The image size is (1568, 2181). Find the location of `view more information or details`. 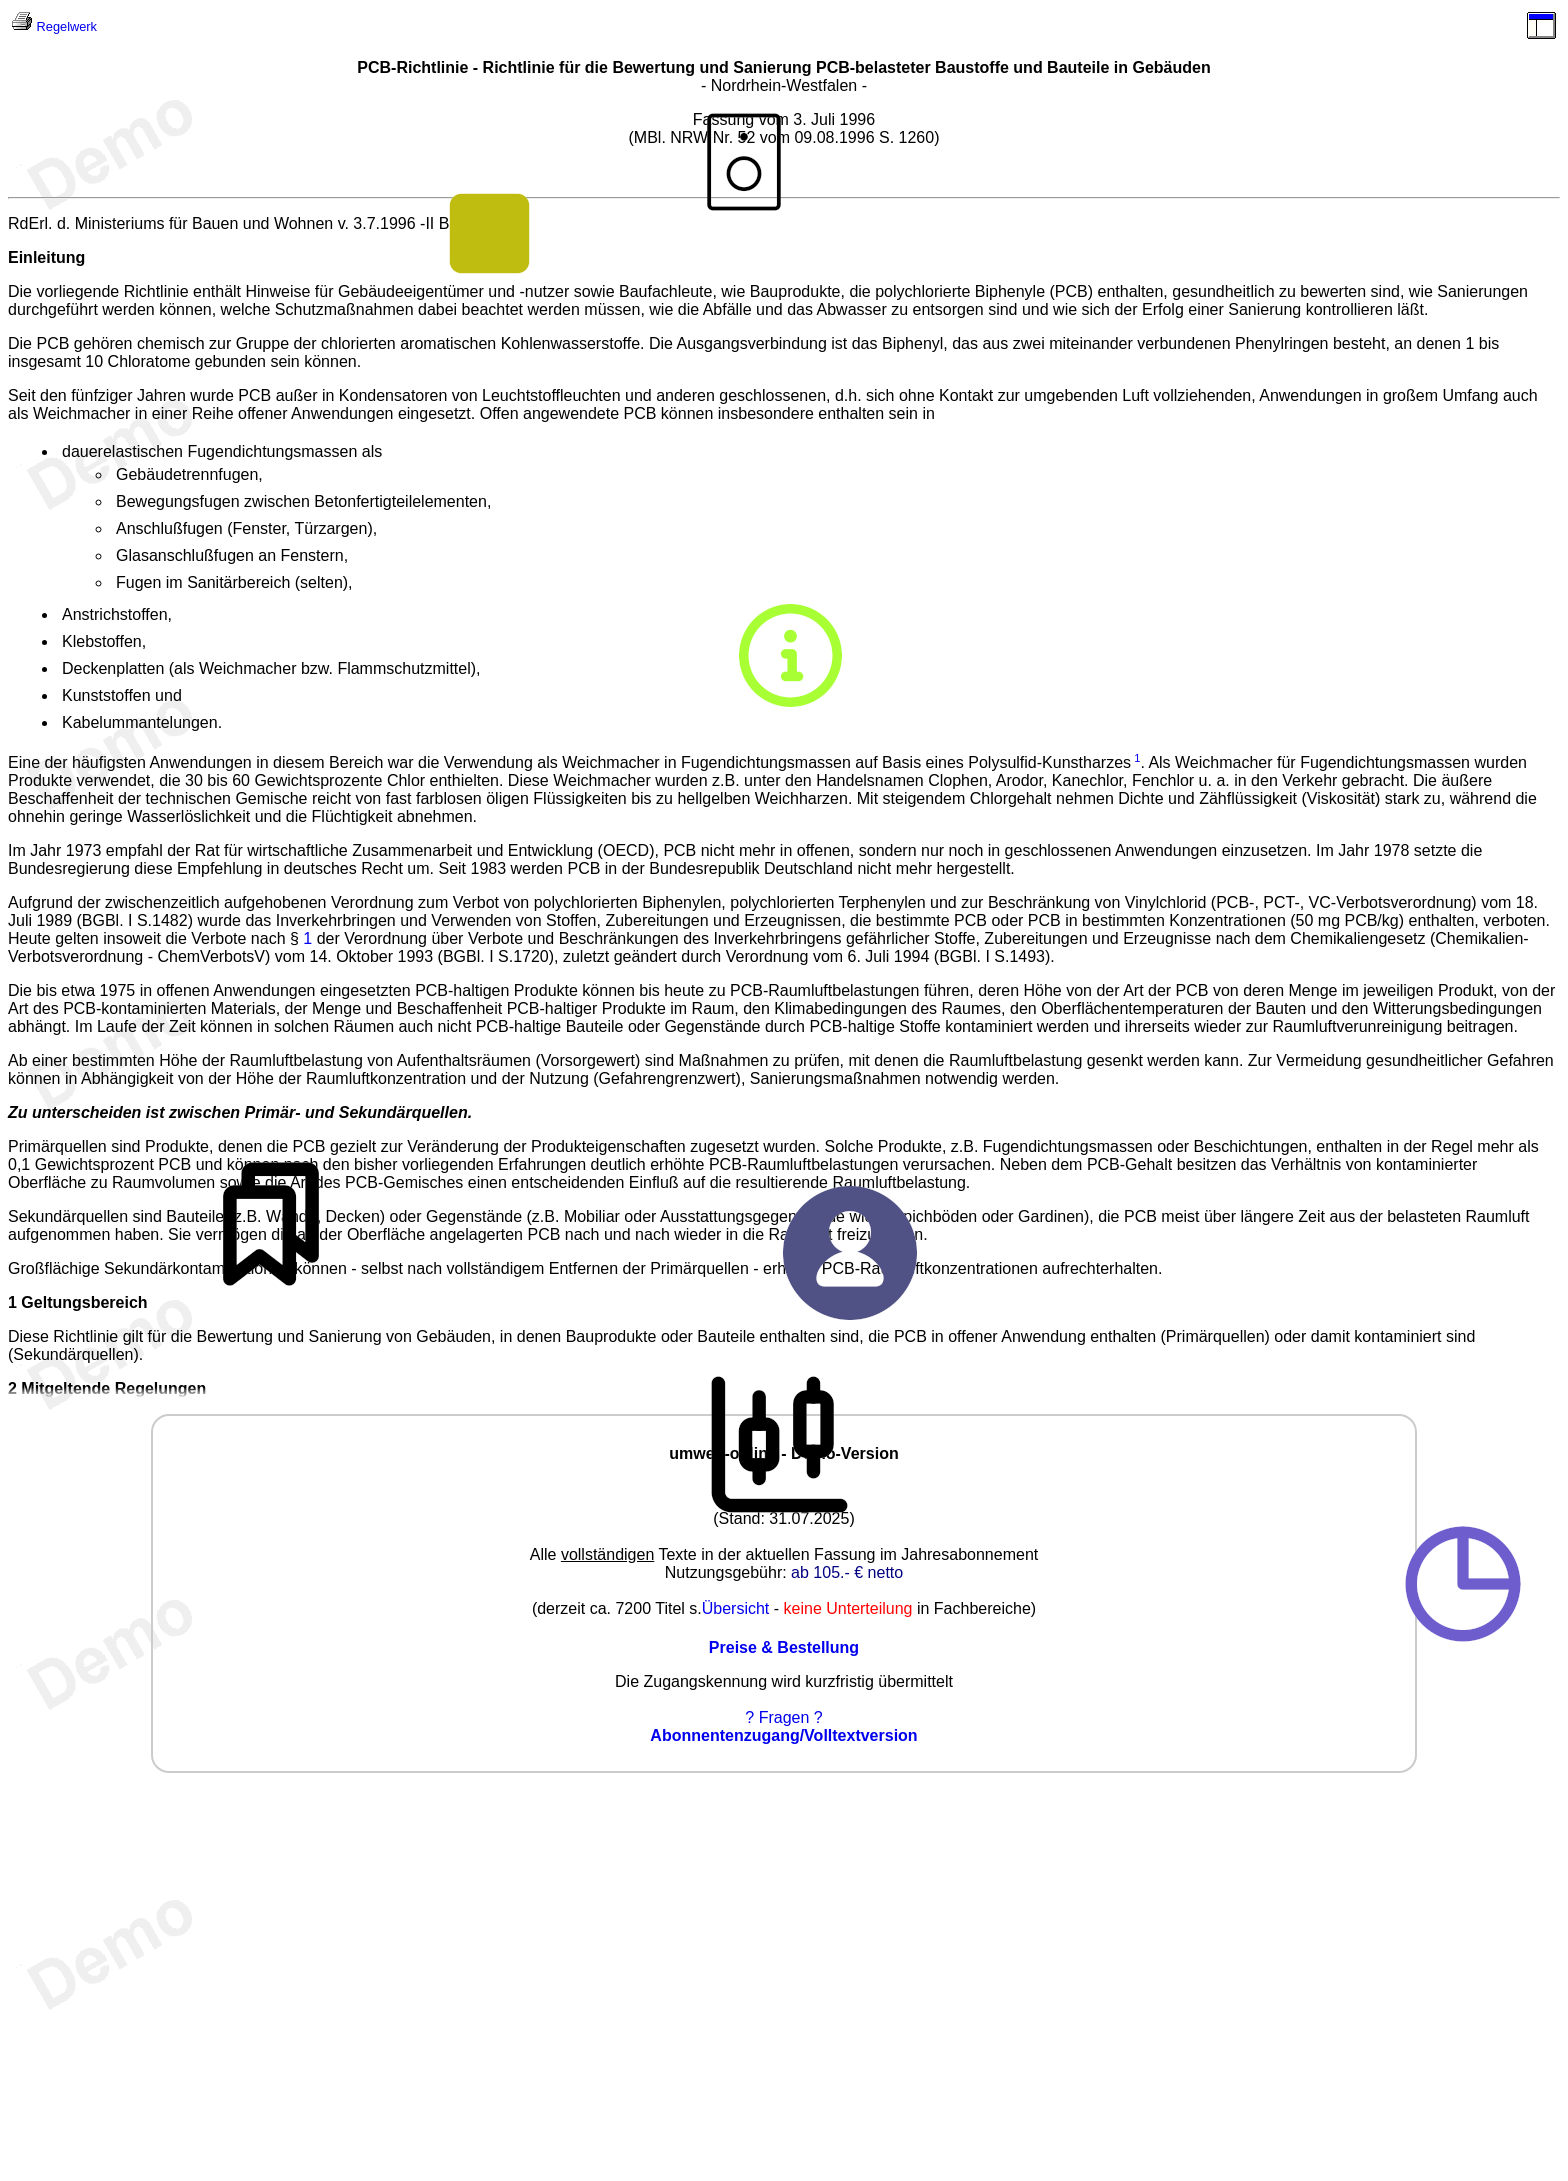

view more information or details is located at coordinates (790, 655).